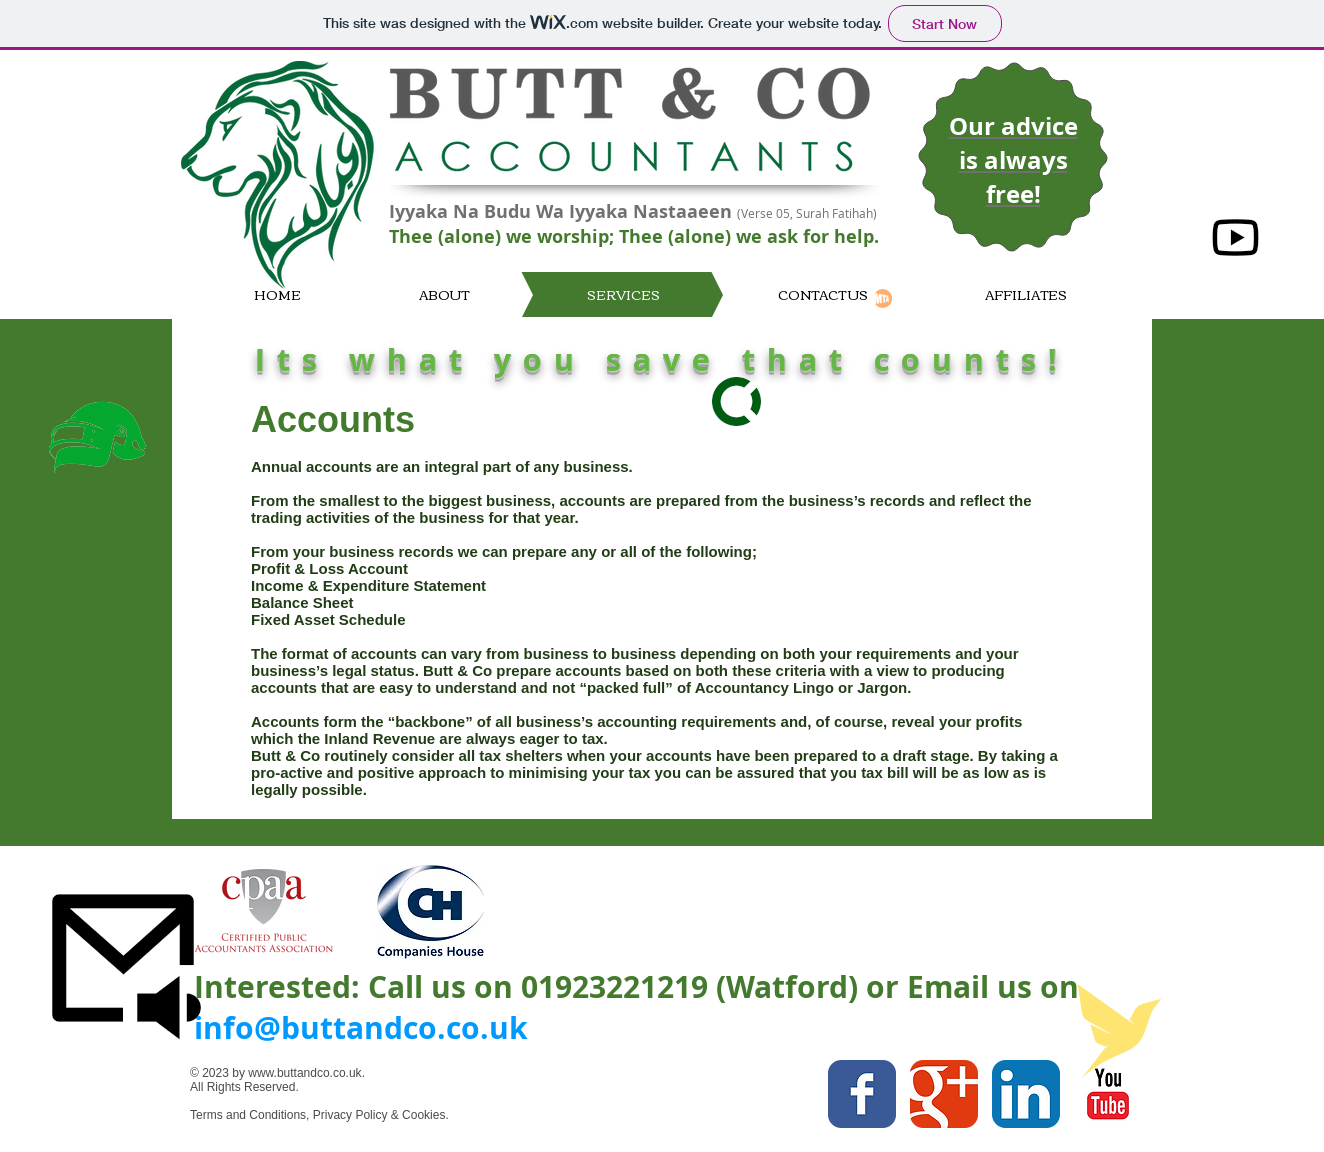 Image resolution: width=1324 pixels, height=1152 pixels. What do you see at coordinates (883, 298) in the screenshot?
I see `Metropolitan Transportation Authority (MTA) logo` at bounding box center [883, 298].